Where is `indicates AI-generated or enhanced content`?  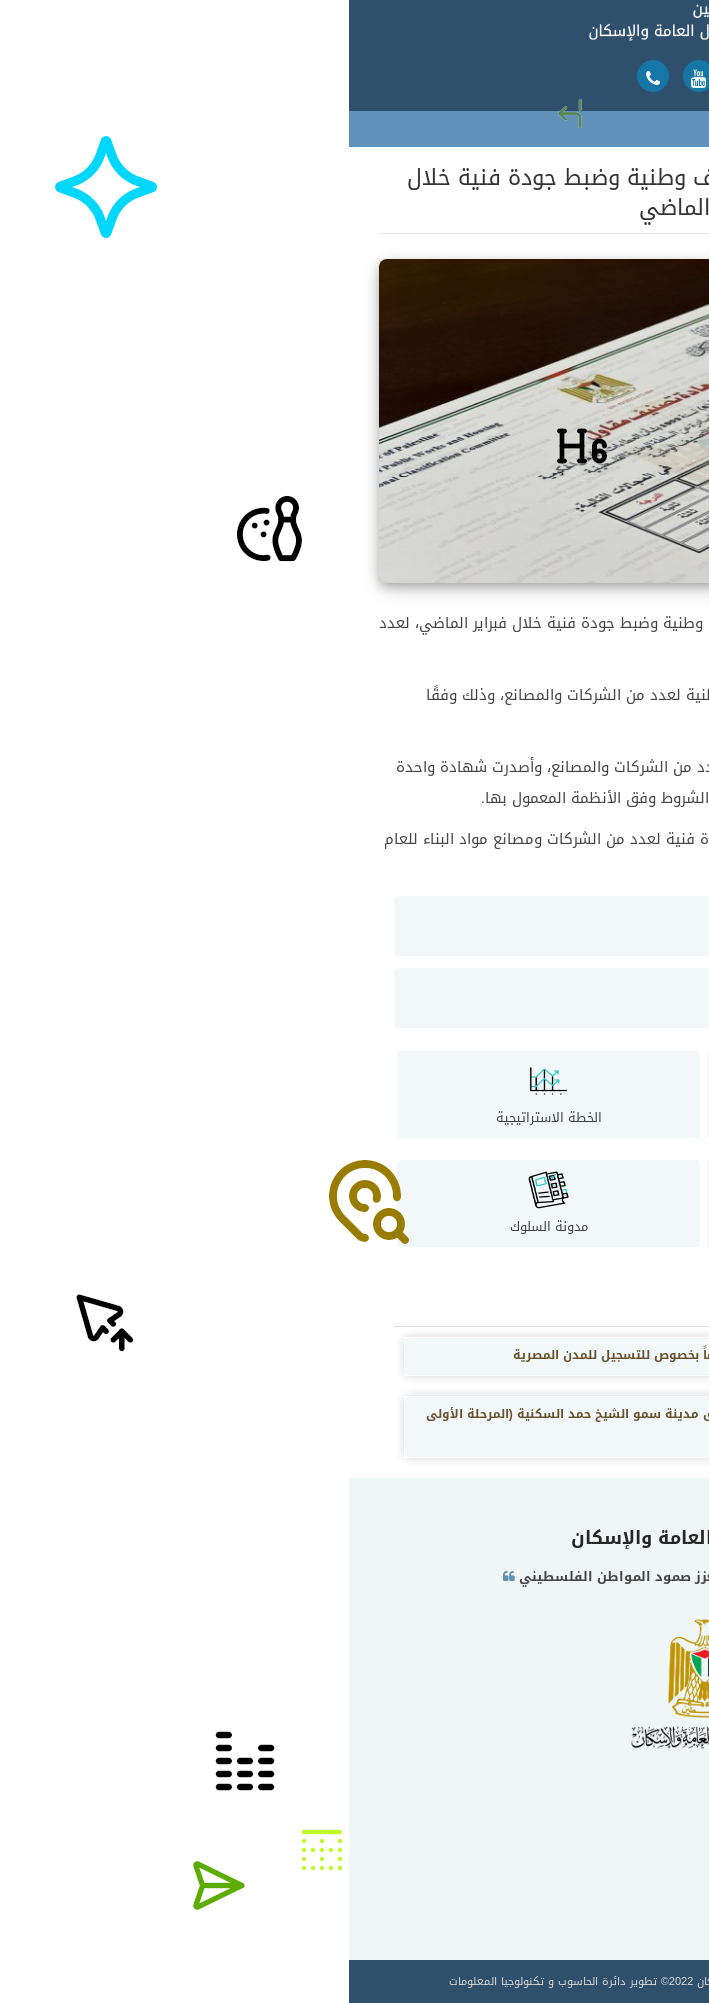
indicates AI-generated or enhanced content is located at coordinates (106, 187).